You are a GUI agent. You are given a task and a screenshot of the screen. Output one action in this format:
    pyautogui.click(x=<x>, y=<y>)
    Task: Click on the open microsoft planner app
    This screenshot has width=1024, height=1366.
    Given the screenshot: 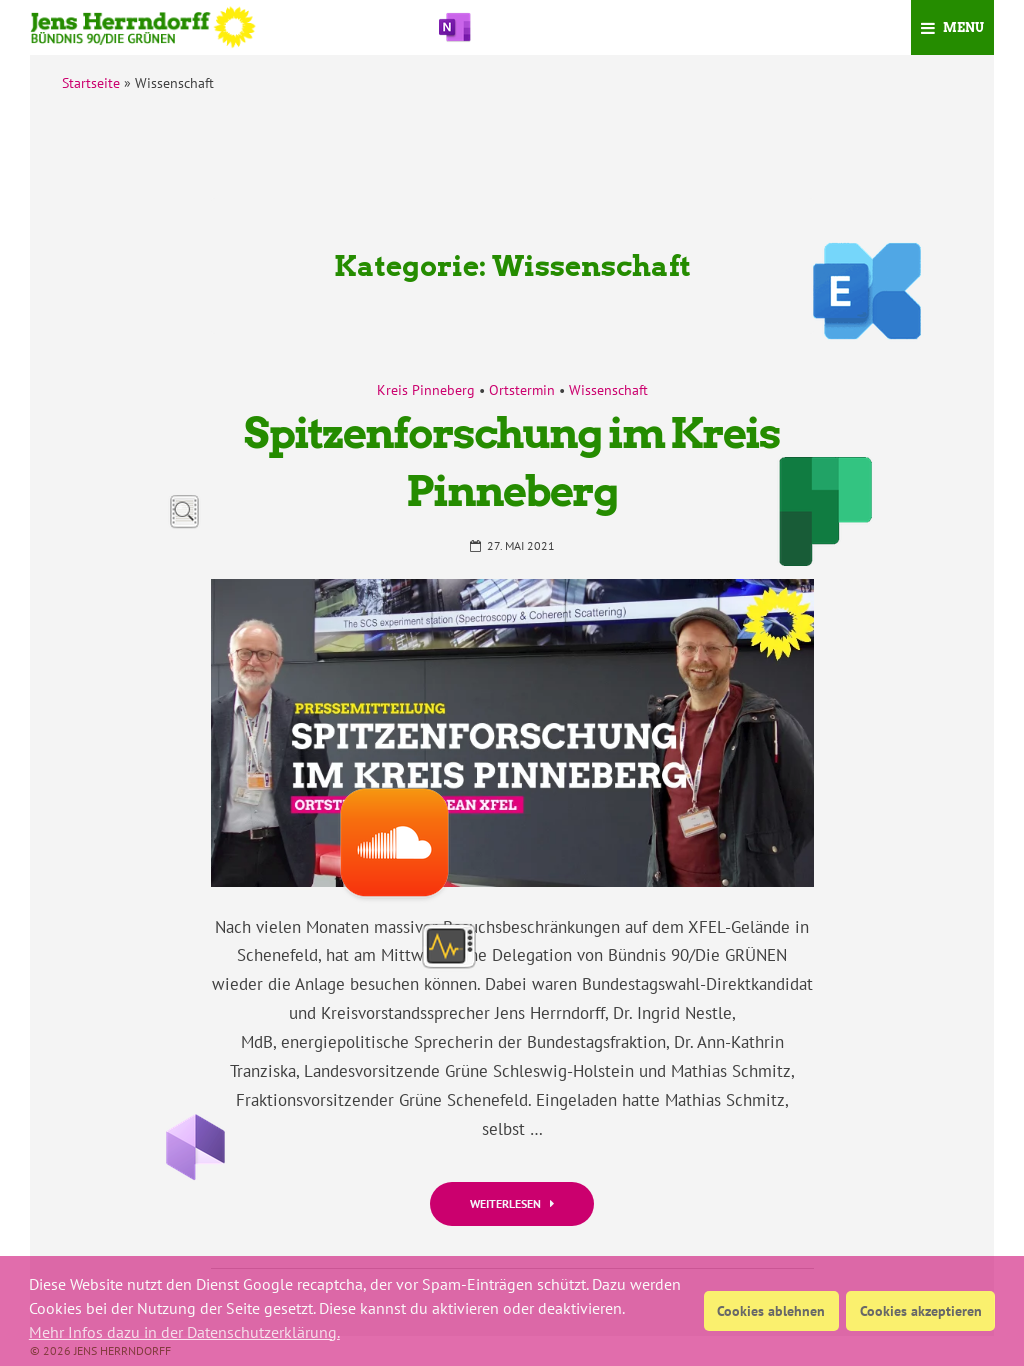 What is the action you would take?
    pyautogui.click(x=825, y=511)
    